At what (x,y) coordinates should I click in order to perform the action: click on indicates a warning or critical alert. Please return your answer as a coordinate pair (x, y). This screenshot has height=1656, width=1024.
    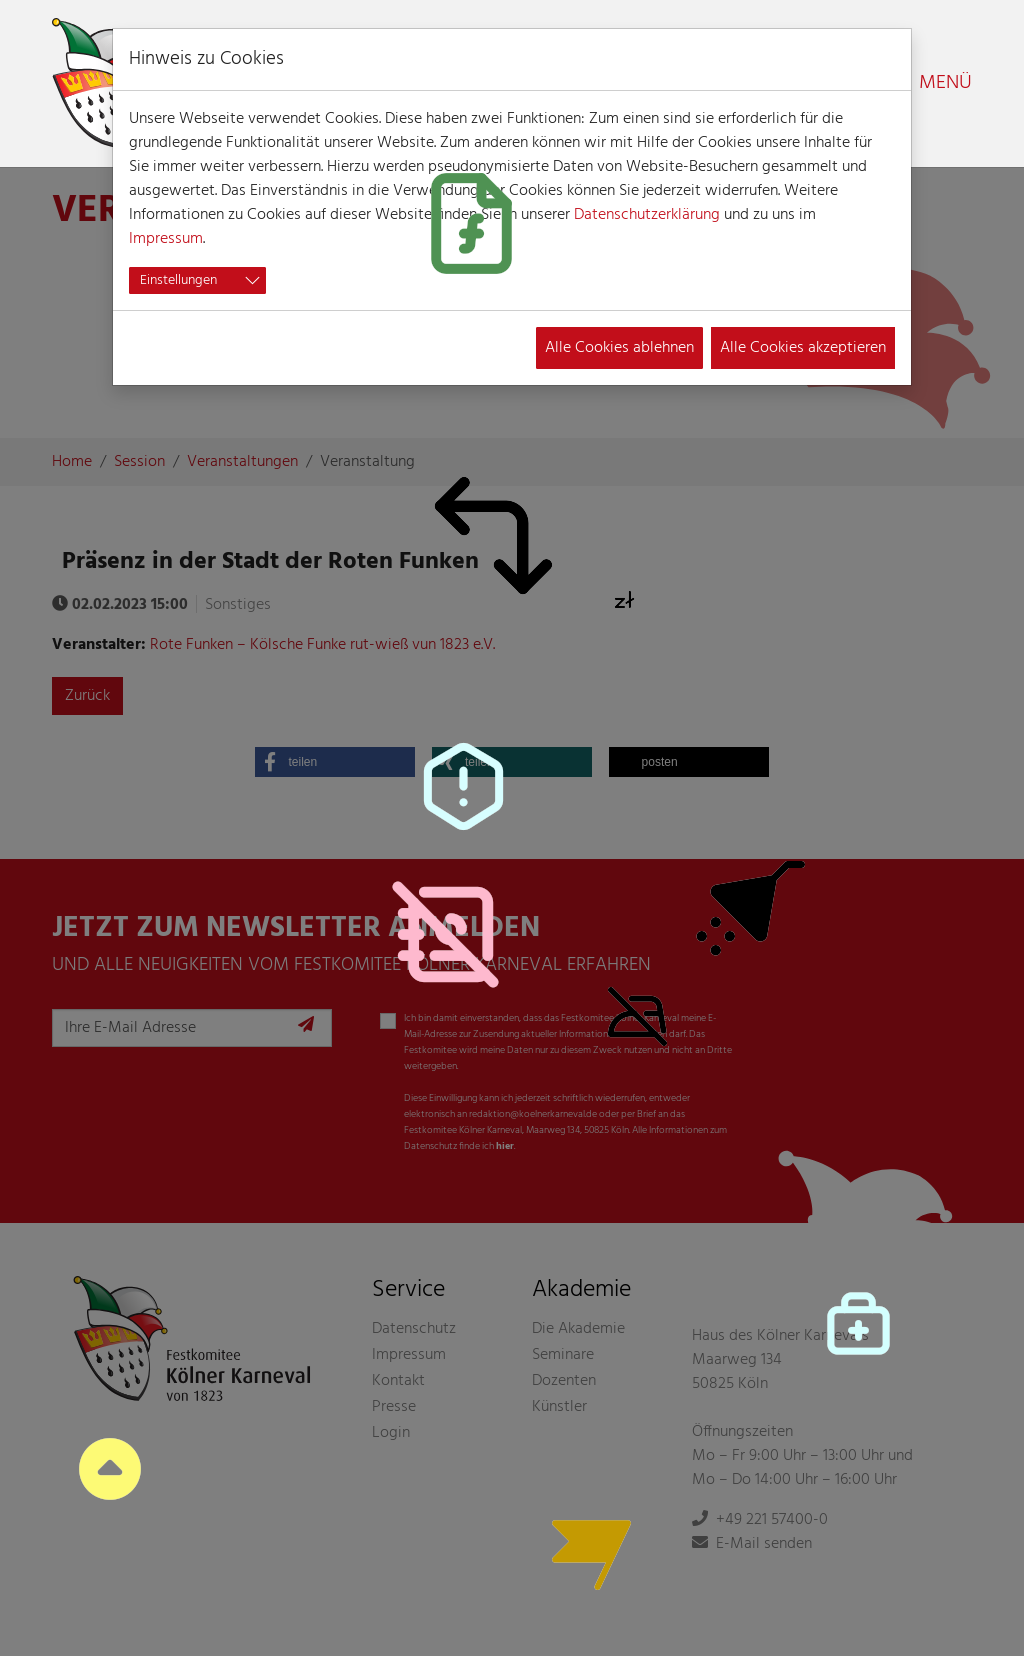
    Looking at the image, I should click on (463, 786).